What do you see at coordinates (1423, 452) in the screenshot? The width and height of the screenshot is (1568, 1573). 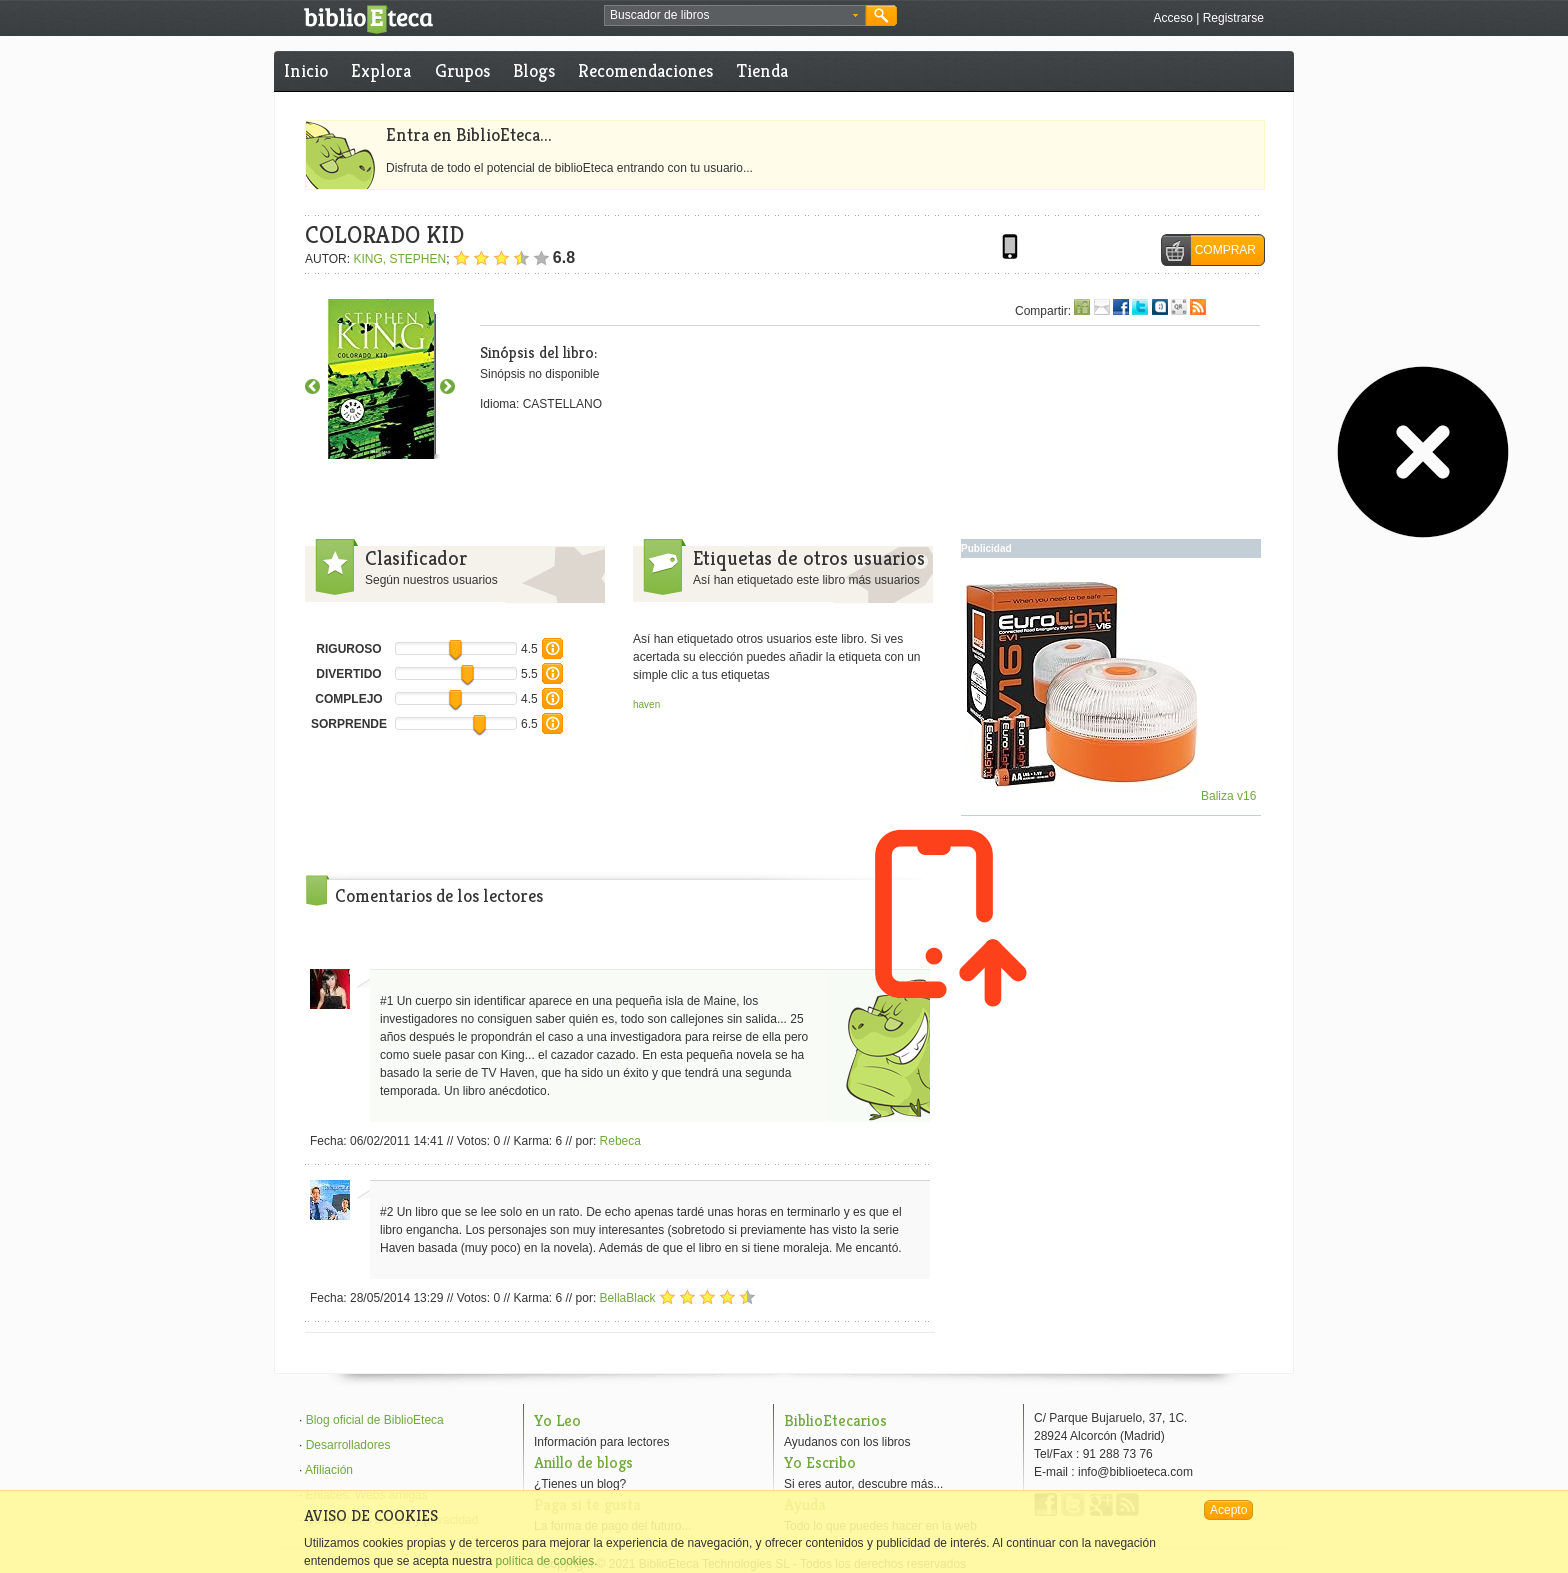 I see `close or dismiss a dialog` at bounding box center [1423, 452].